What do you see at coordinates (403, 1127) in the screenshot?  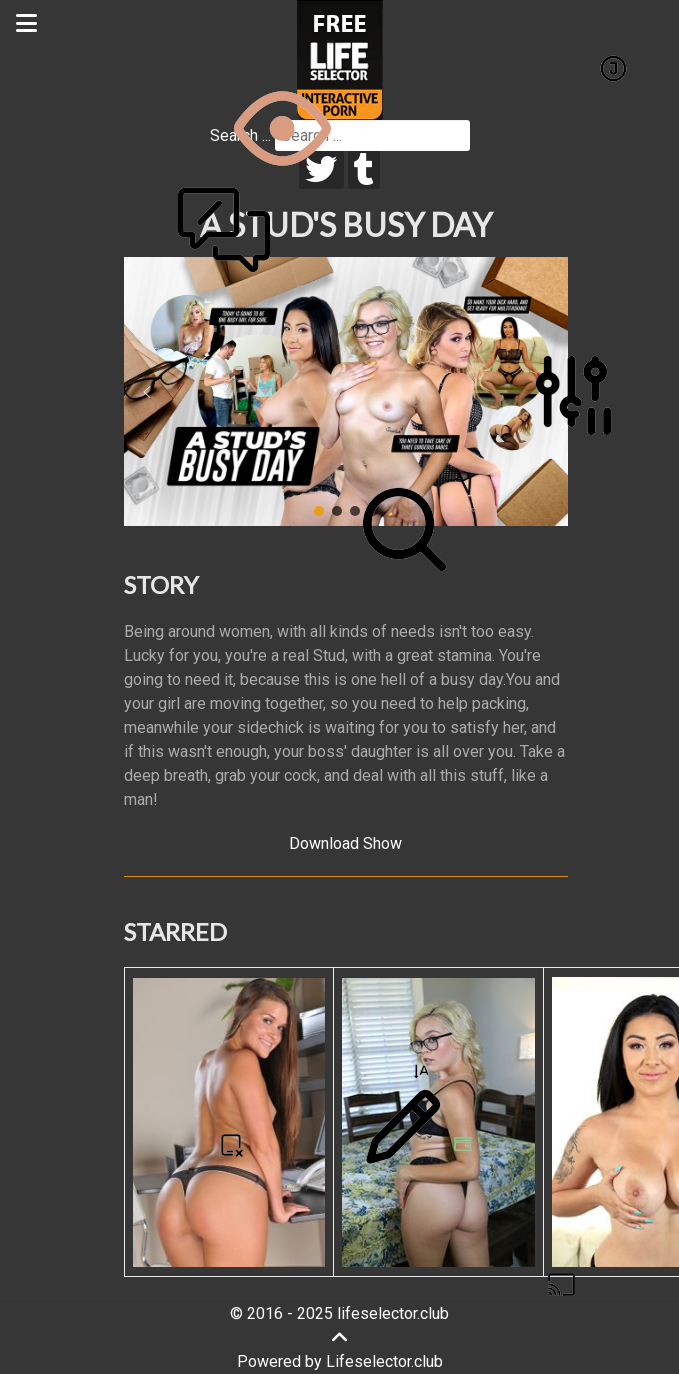 I see `edit content or settings` at bounding box center [403, 1127].